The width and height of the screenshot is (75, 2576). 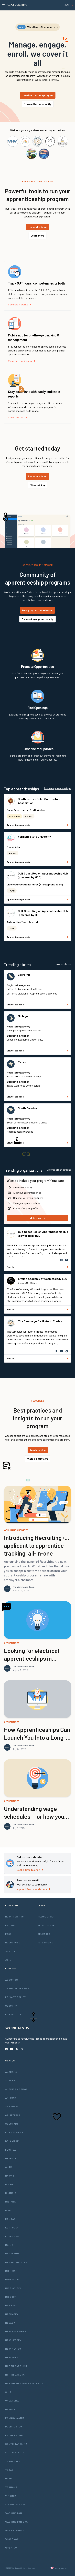 I want to click on apply a stamp or seal to a document, so click(x=17, y=1141).